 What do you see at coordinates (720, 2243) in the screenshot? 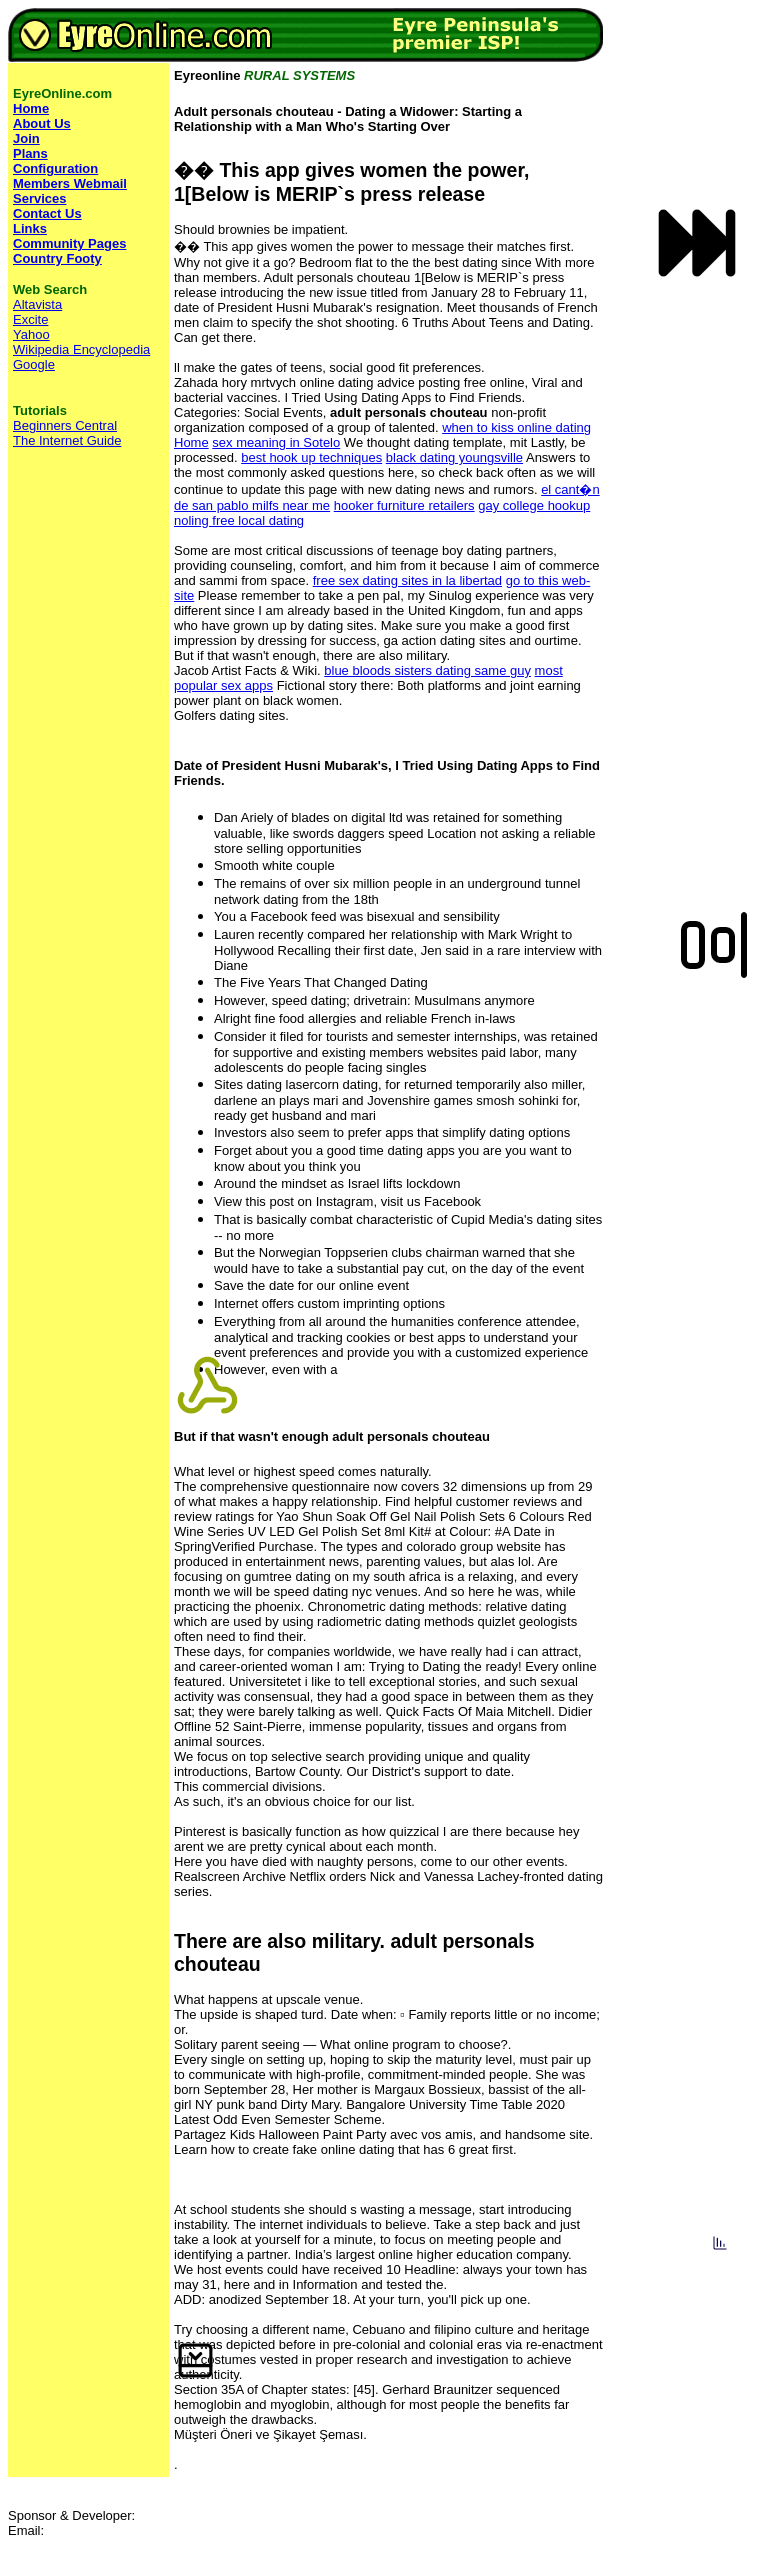
I see `view declining metrics or statistics` at bounding box center [720, 2243].